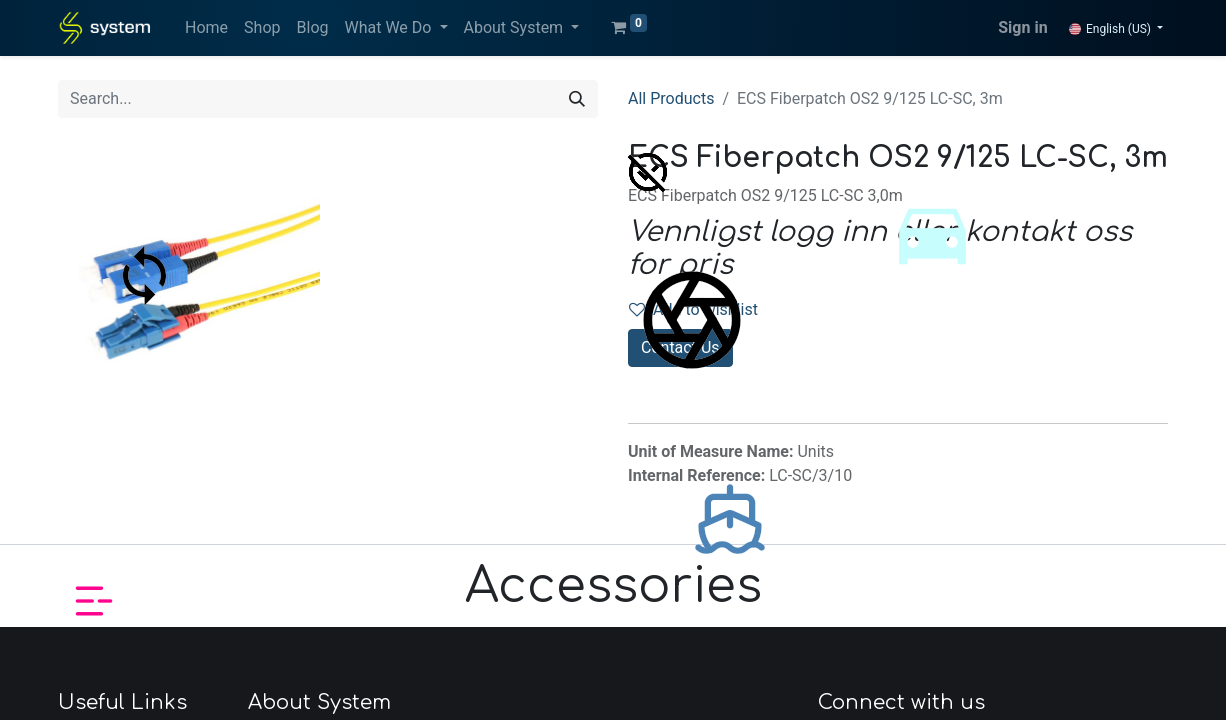 This screenshot has height=720, width=1226. Describe the element at coordinates (648, 172) in the screenshot. I see `indicates content is unpublished or hidden from public view` at that location.